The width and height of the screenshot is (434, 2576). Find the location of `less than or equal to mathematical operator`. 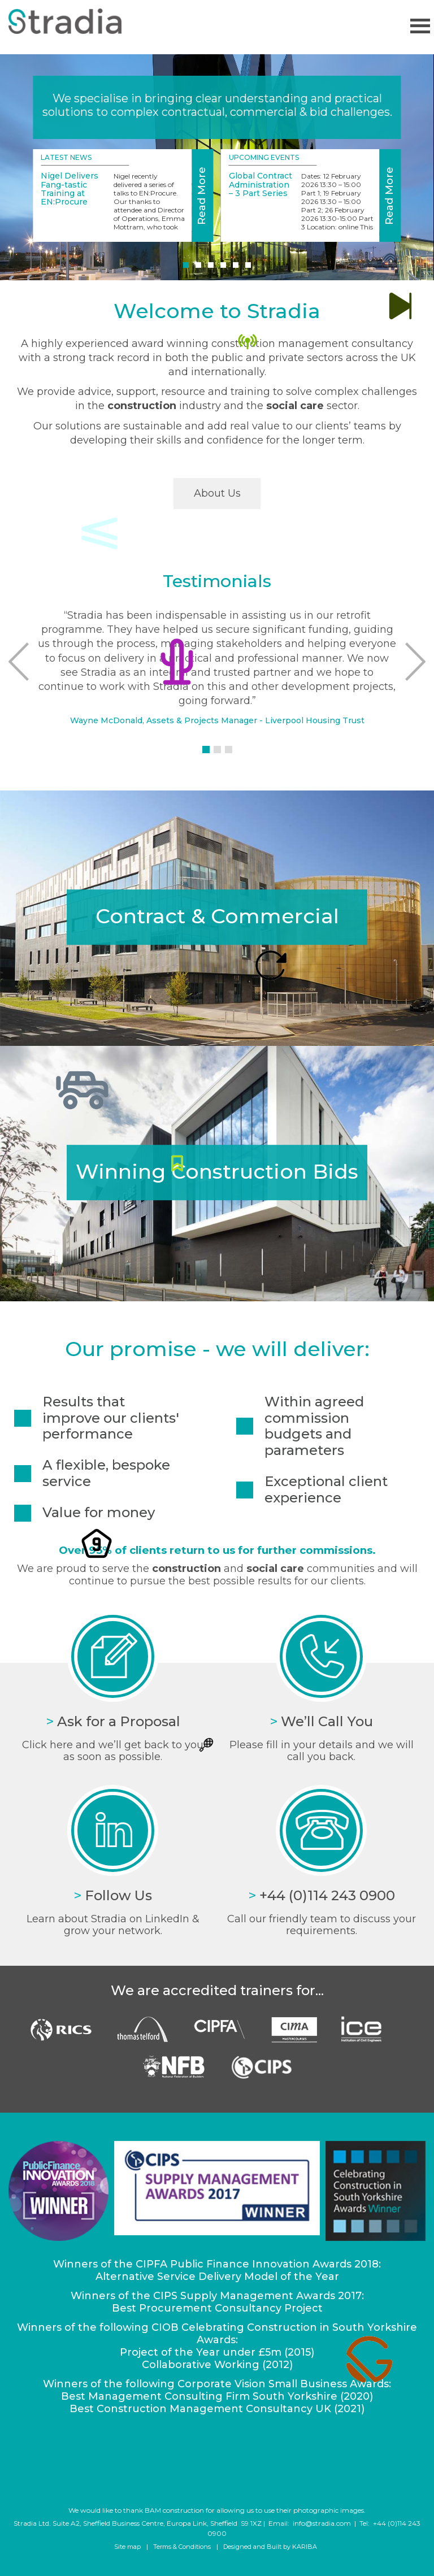

less than or equal to mathematical operator is located at coordinates (99, 533).